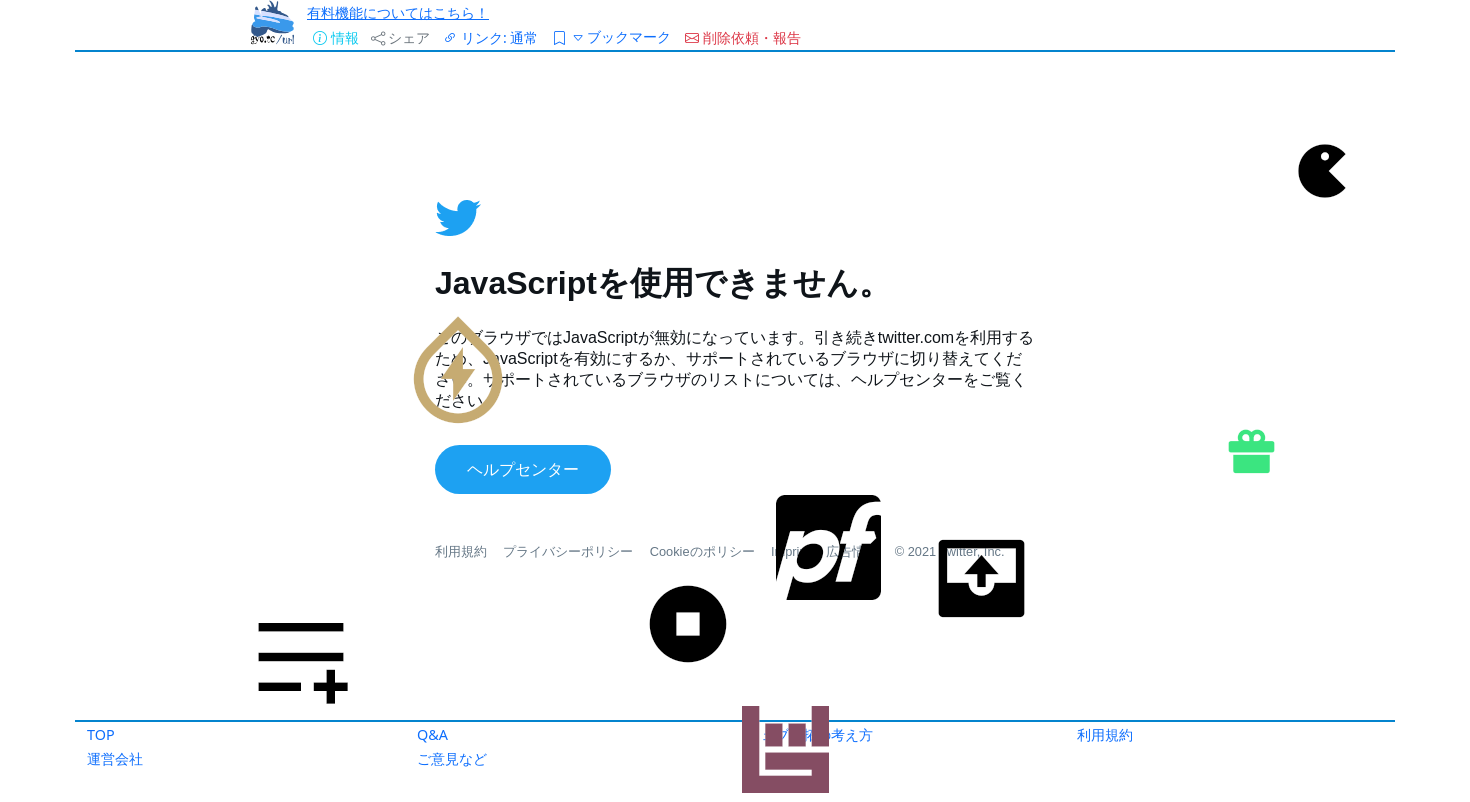 This screenshot has height=802, width=1470. I want to click on open the Bandsintown app, so click(785, 749).